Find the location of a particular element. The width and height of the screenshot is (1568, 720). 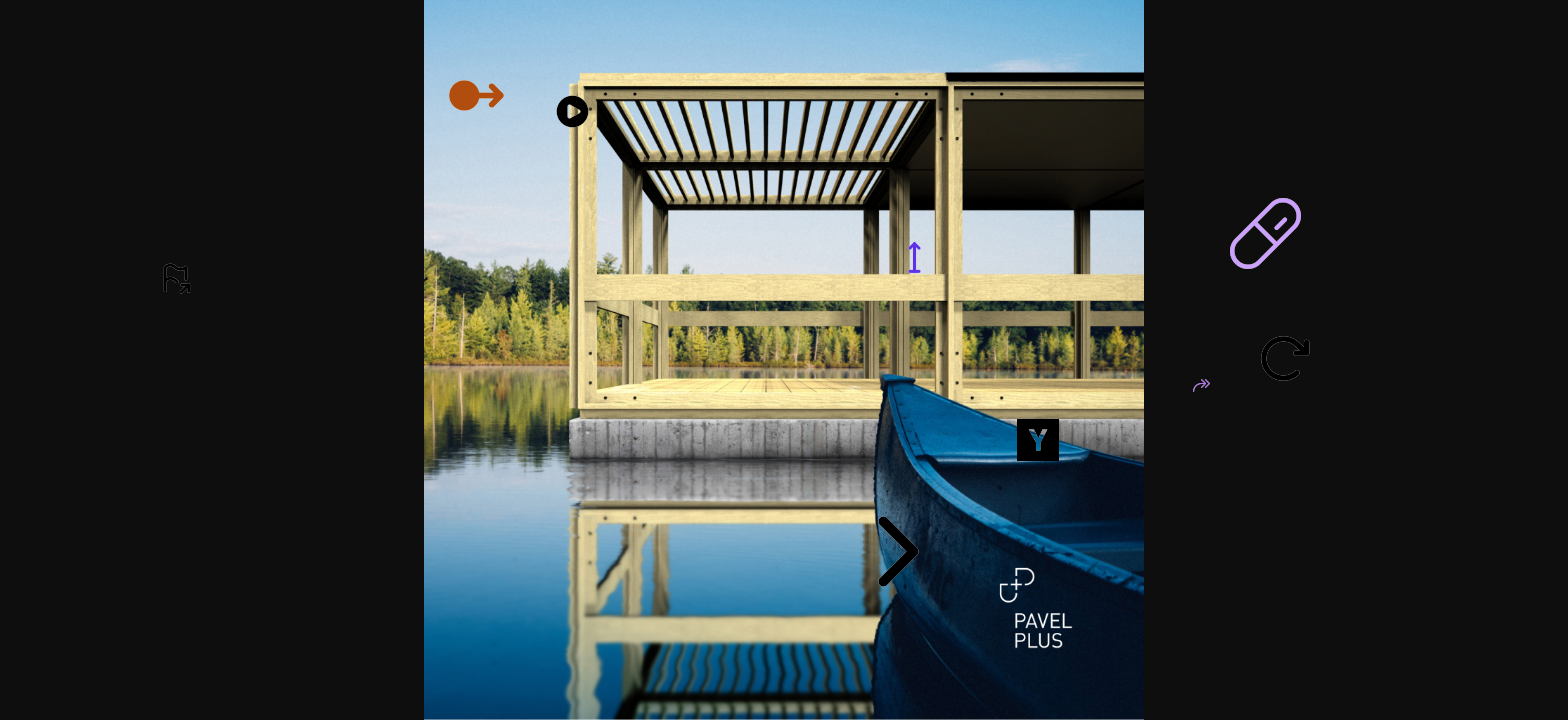

access medication or health information is located at coordinates (1265, 233).